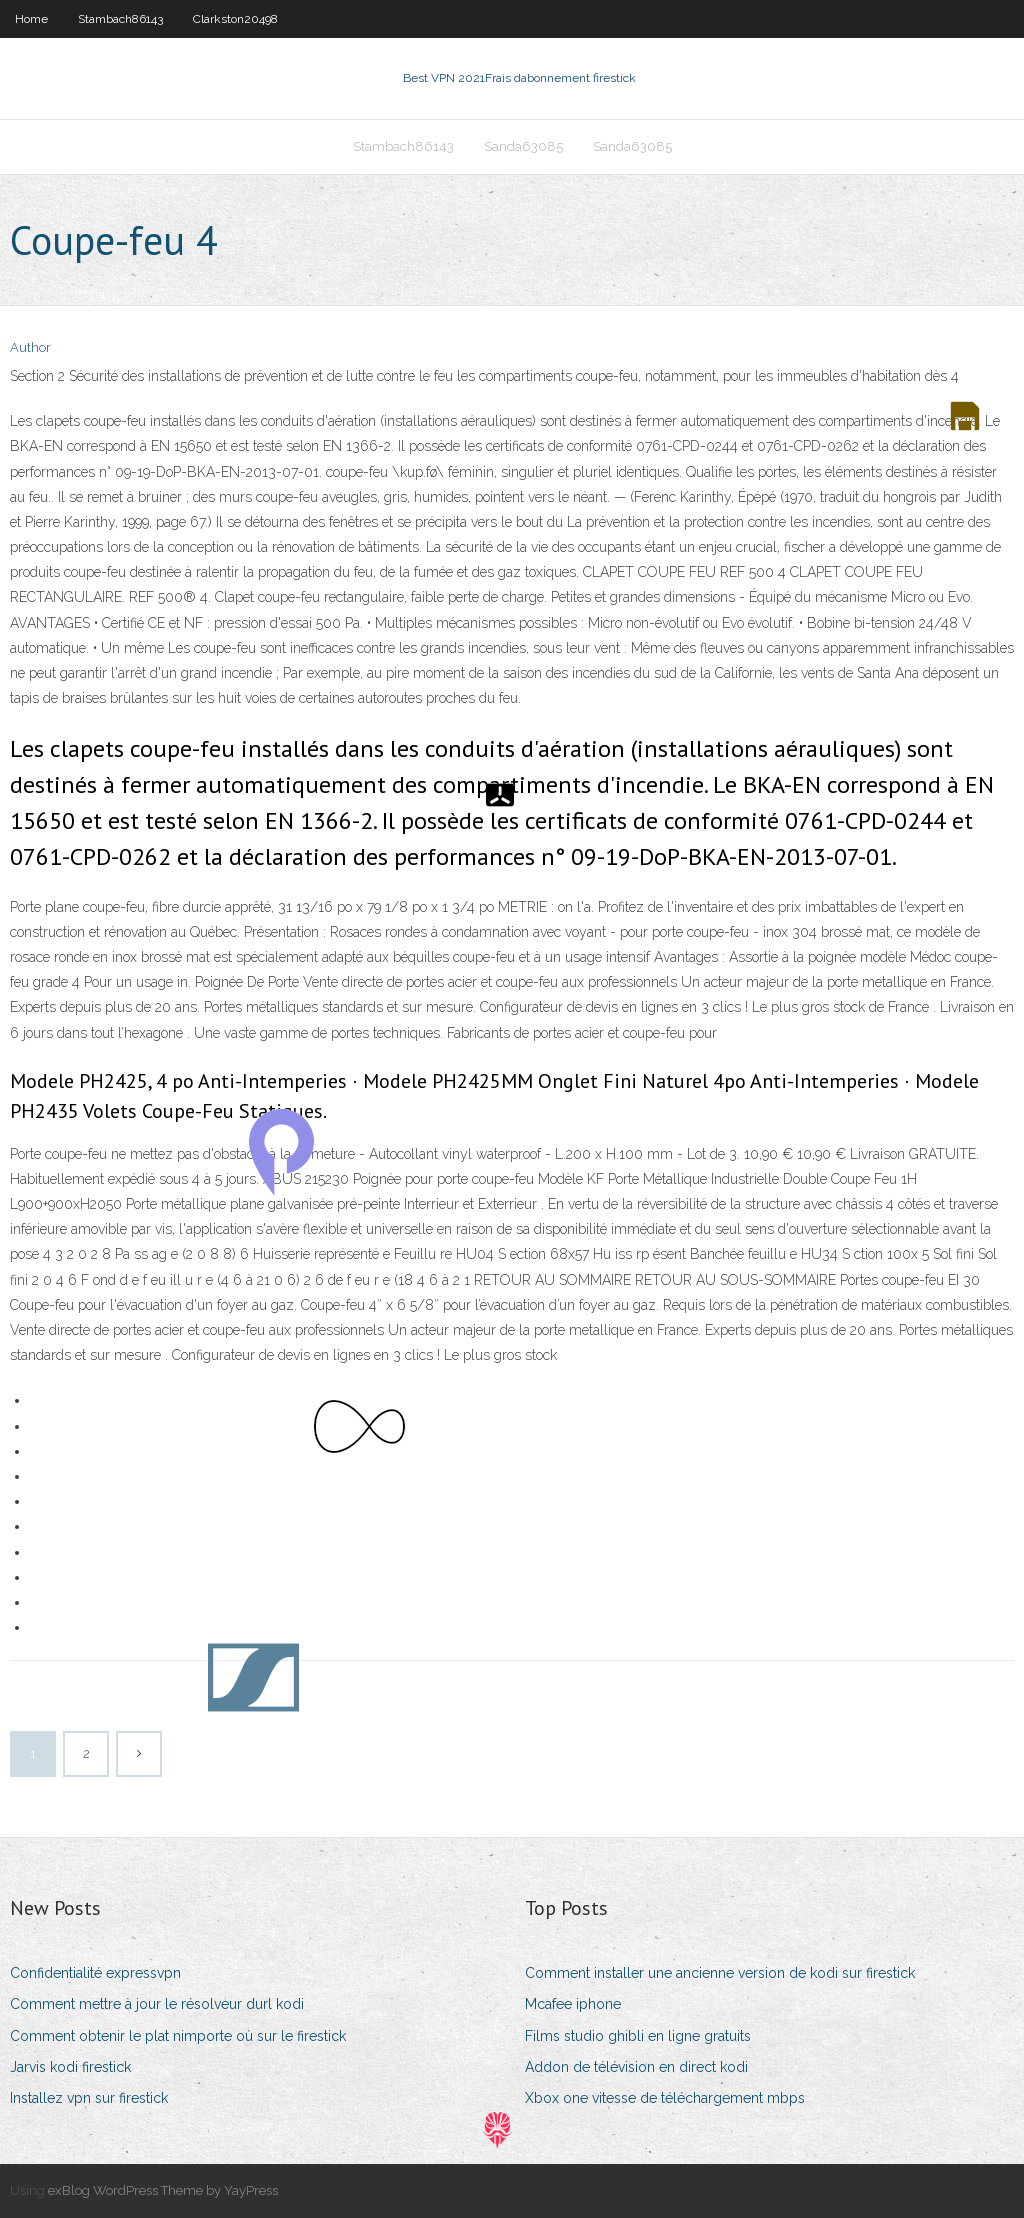 The height and width of the screenshot is (2218, 1024). I want to click on player.me logo, so click(281, 1152).